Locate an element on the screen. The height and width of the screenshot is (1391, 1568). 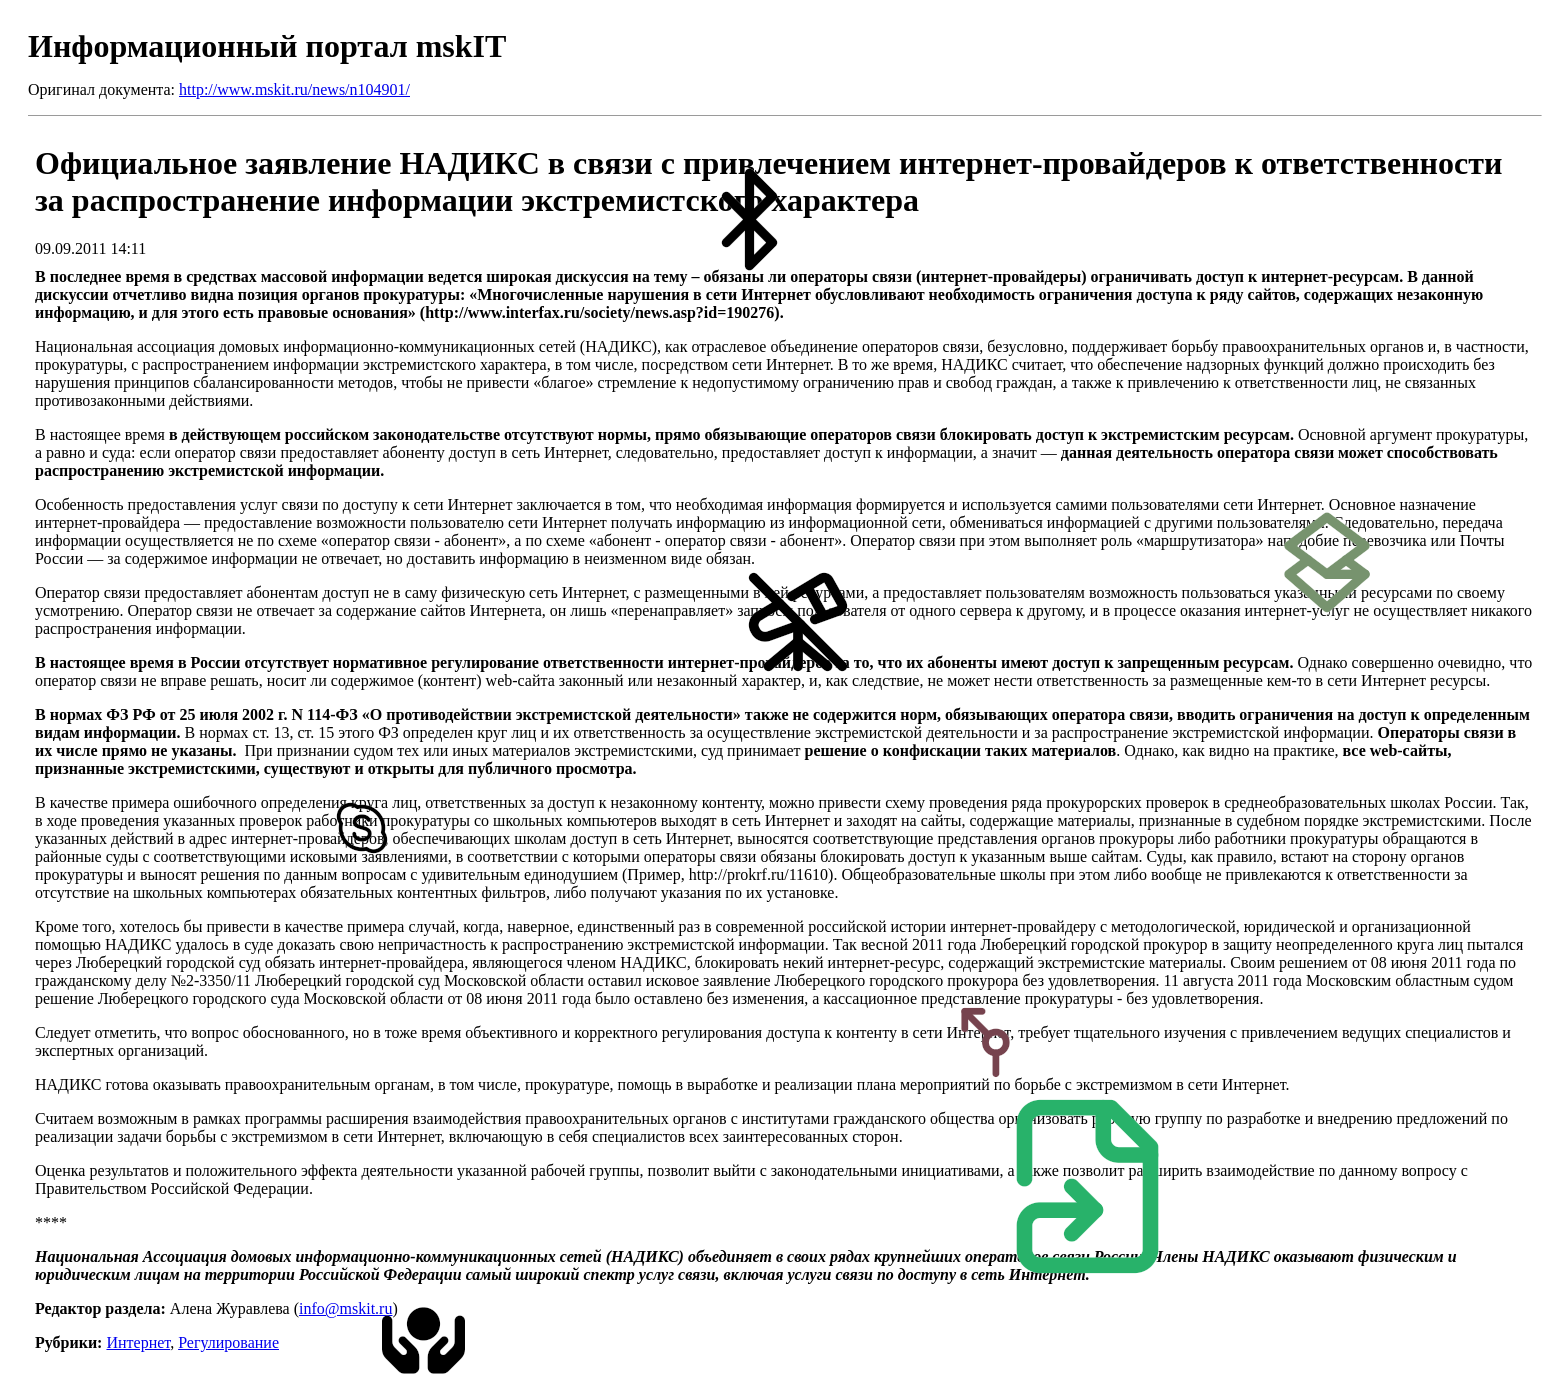
access community support or care services is located at coordinates (423, 1340).